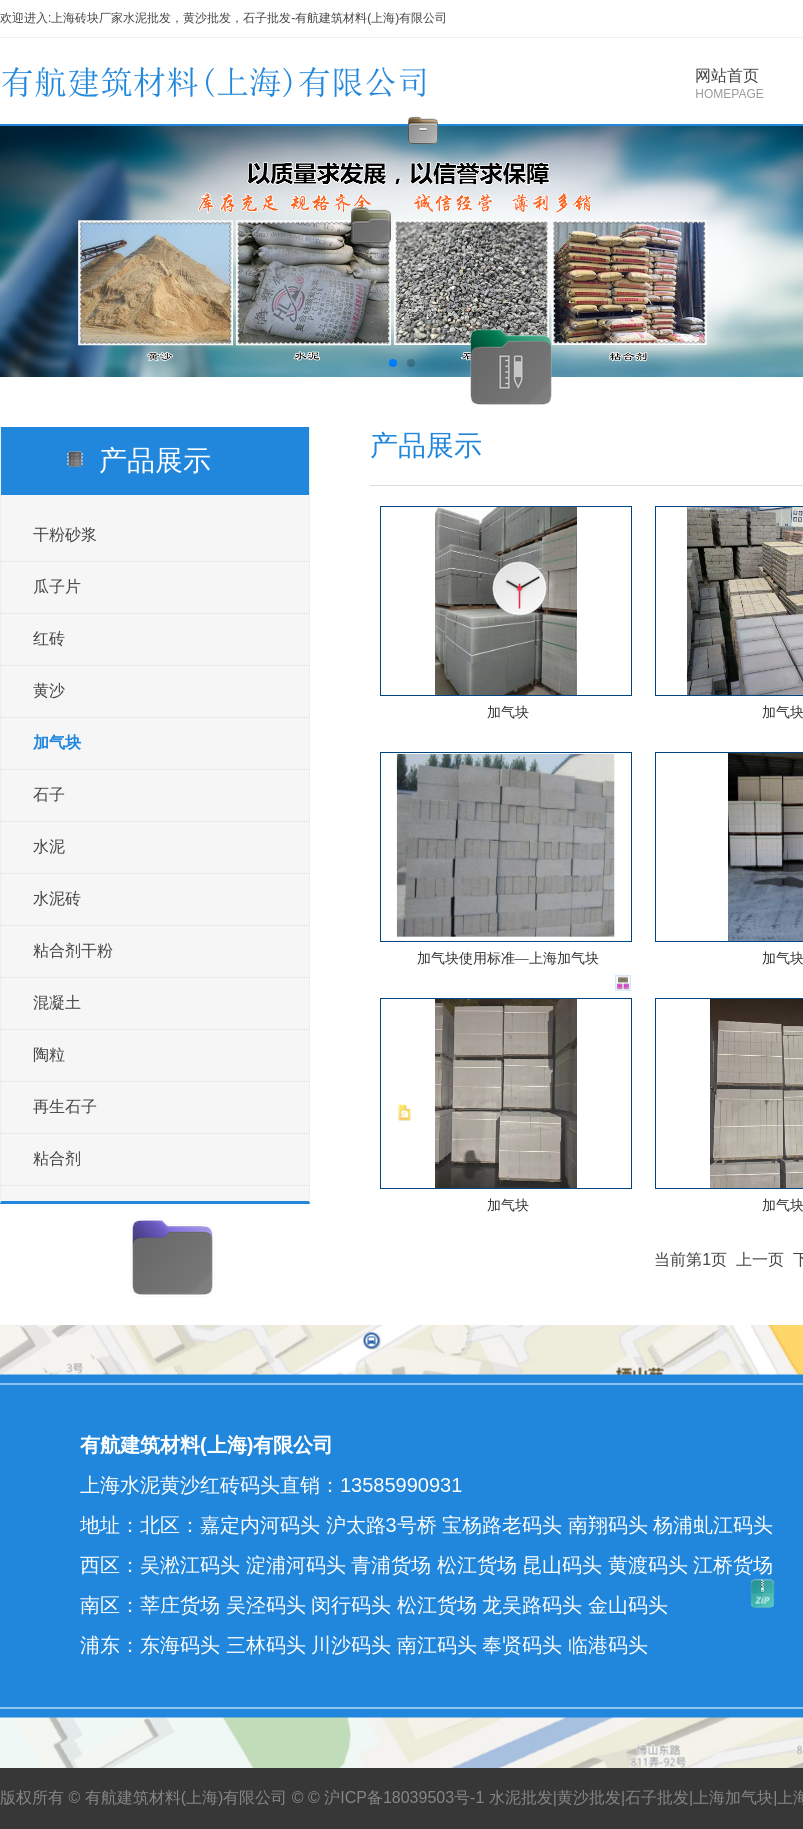 The image size is (803, 1829). I want to click on drop files here to add them to folder, so click(371, 225).